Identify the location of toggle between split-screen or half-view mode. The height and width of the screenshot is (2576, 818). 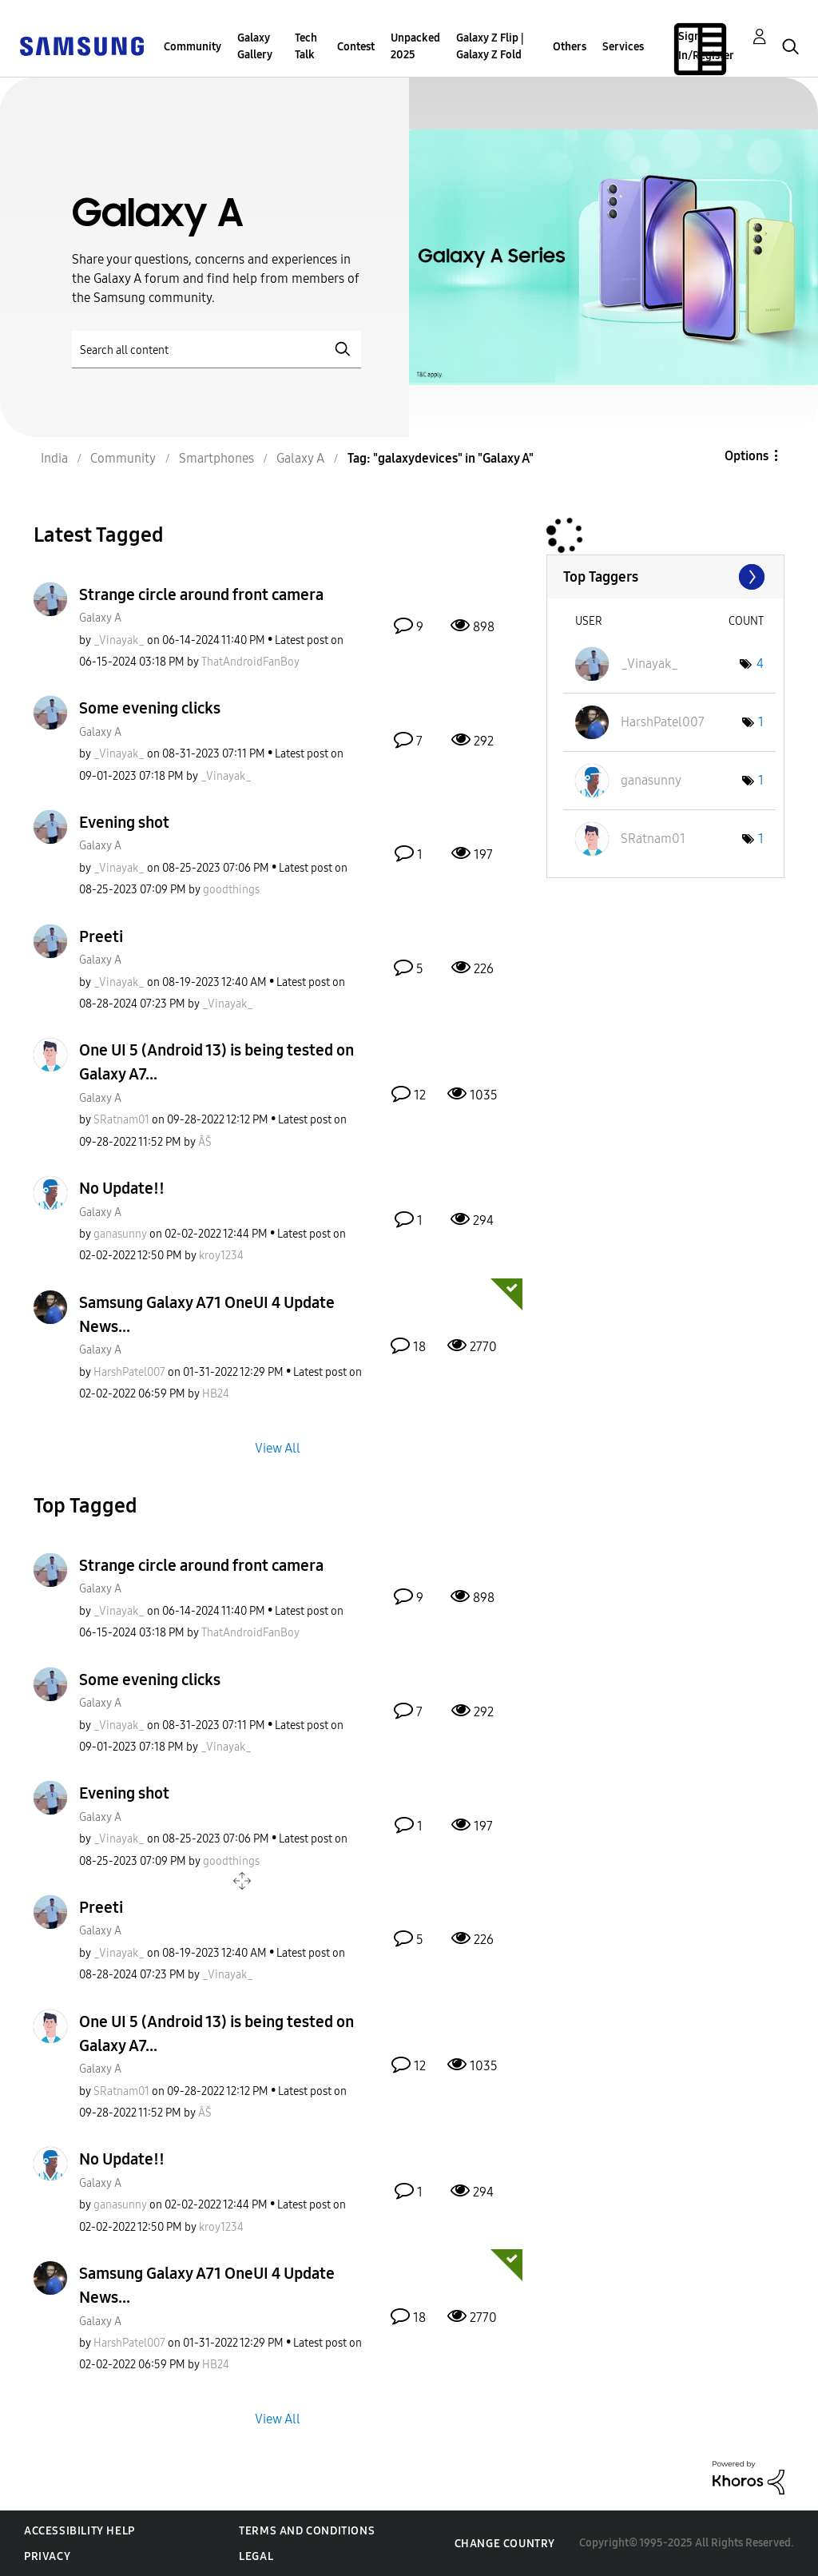
(700, 49).